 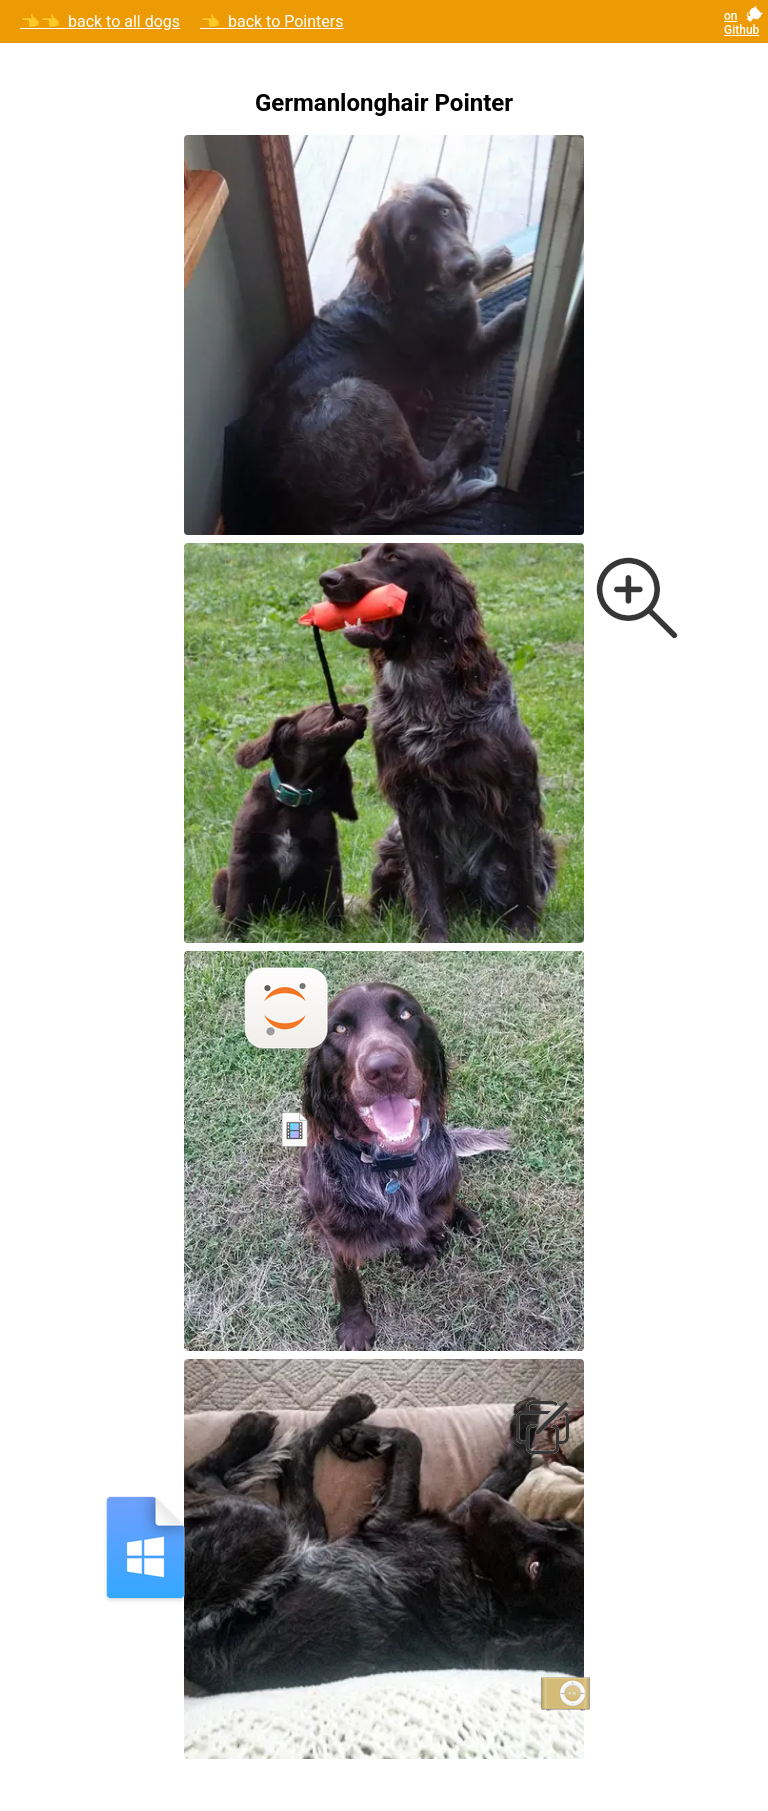 What do you see at coordinates (294, 1129) in the screenshot?
I see `open a video file` at bounding box center [294, 1129].